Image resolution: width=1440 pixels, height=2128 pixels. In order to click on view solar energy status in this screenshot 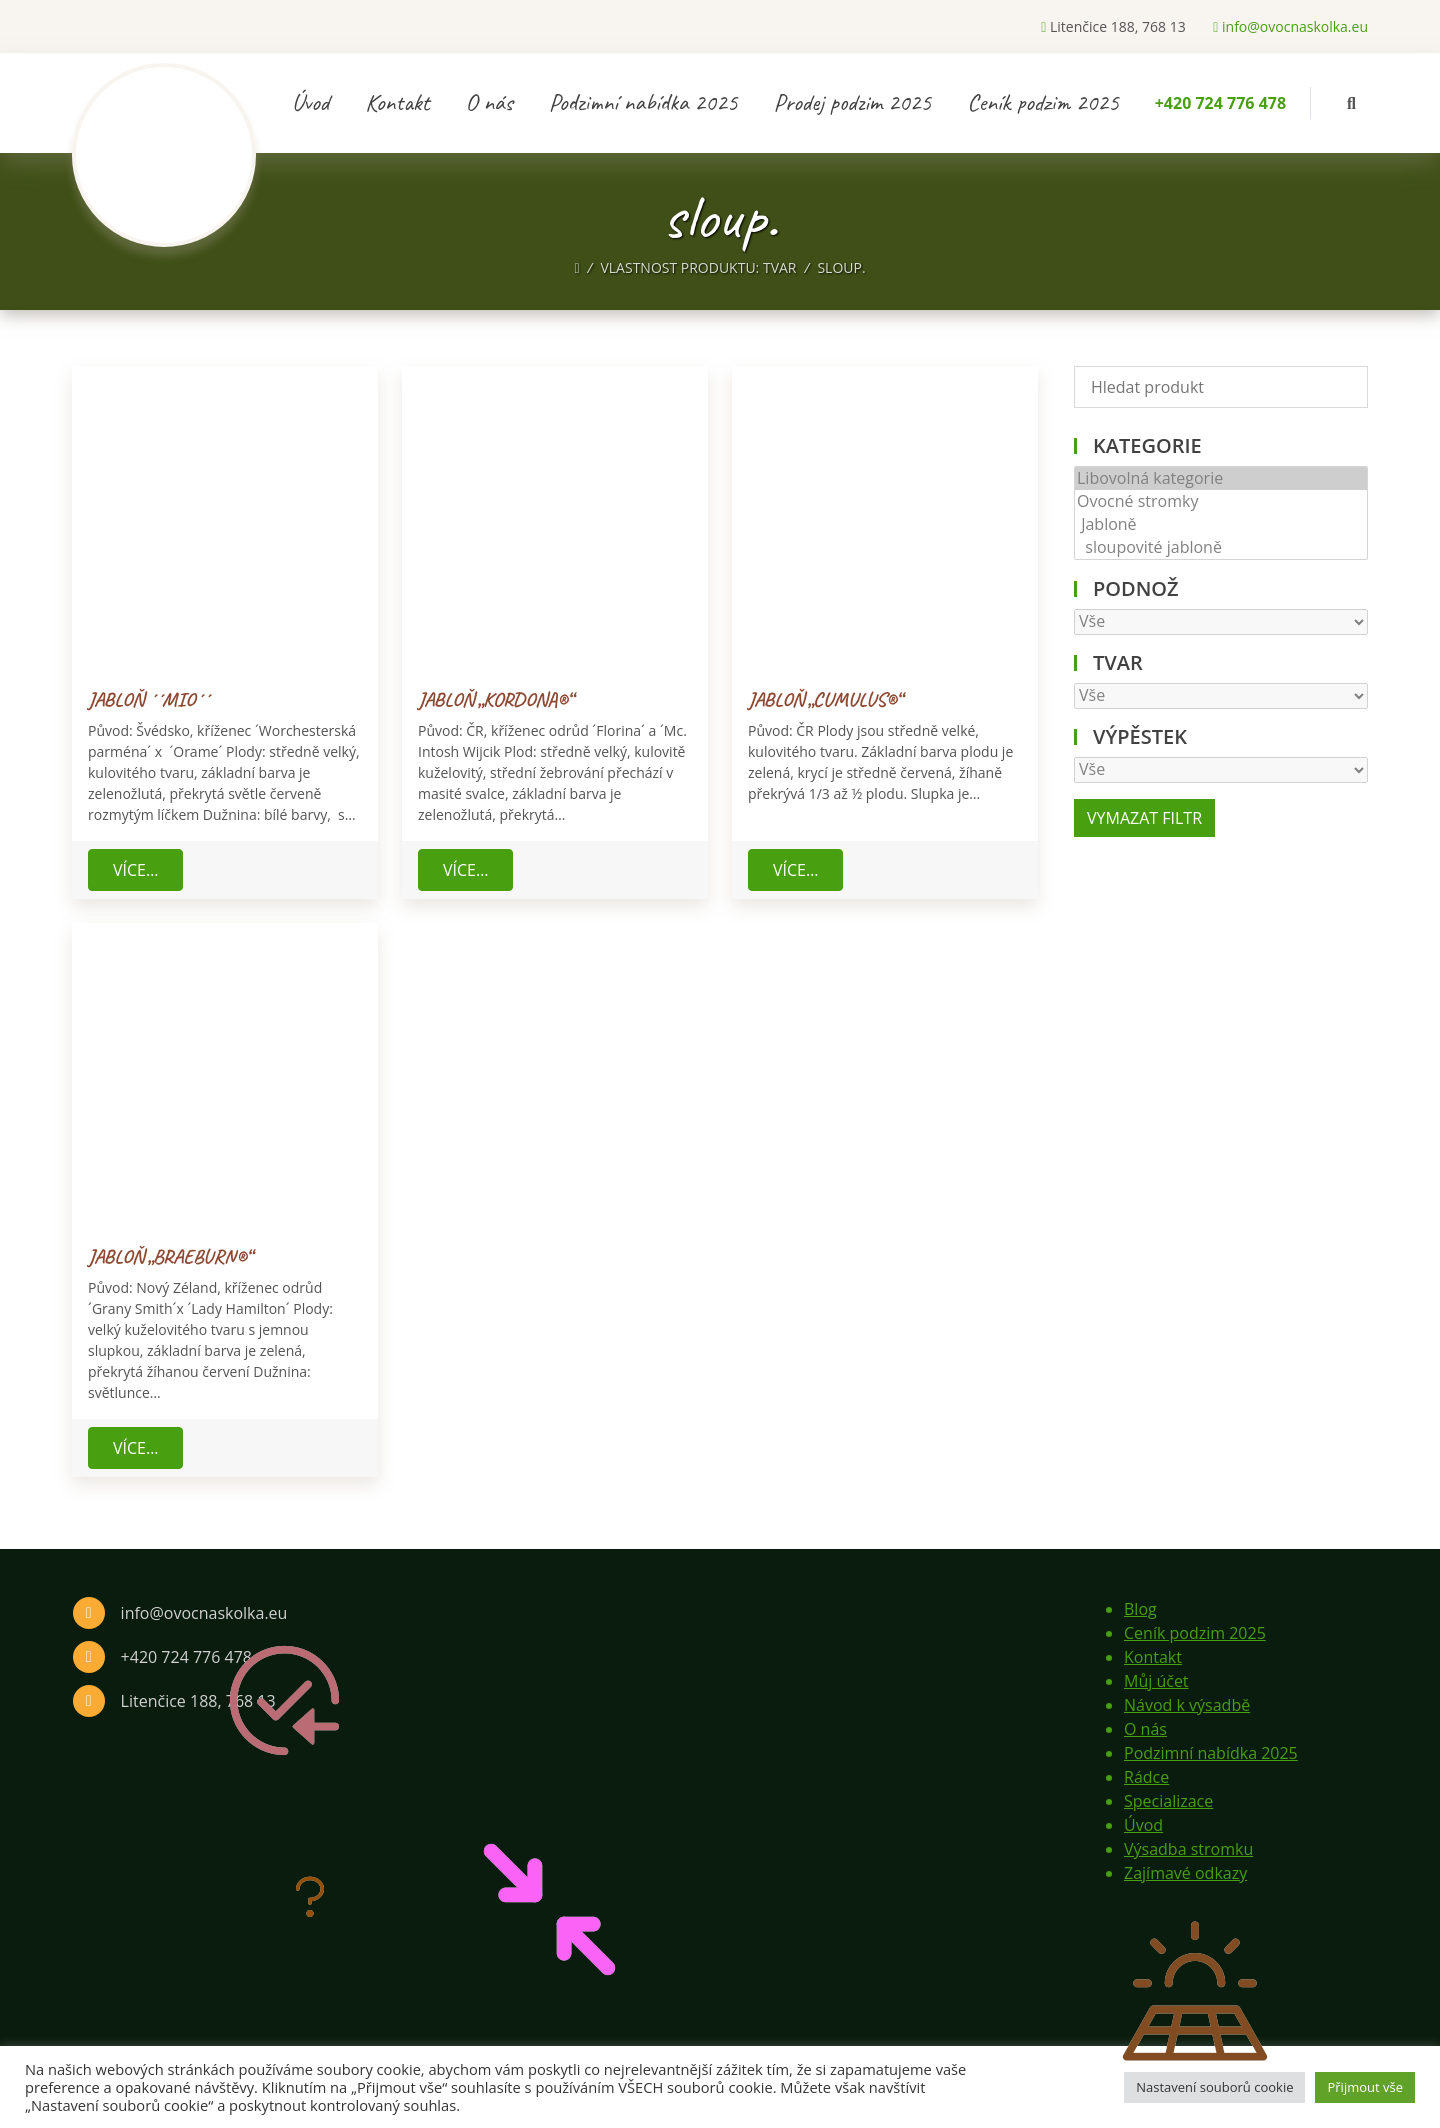, I will do `click(1195, 1999)`.